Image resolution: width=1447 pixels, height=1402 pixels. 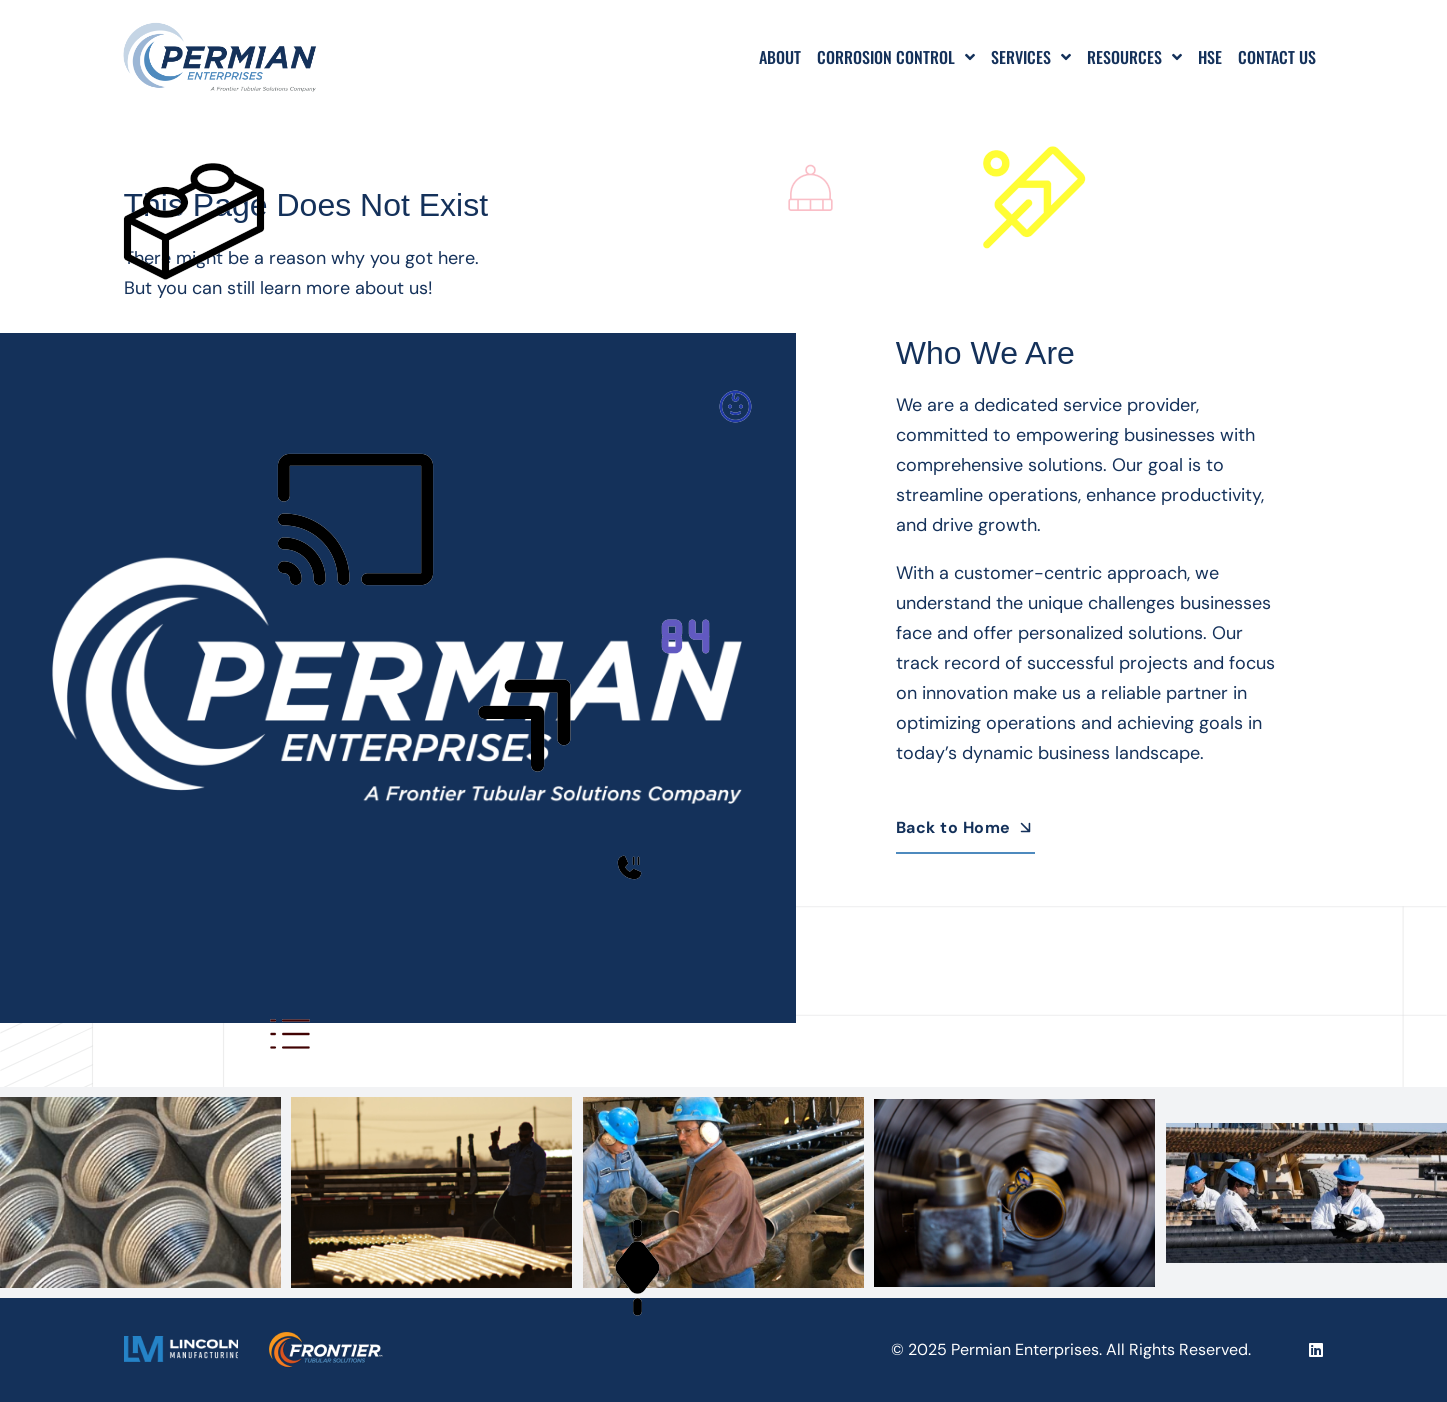 I want to click on access cricket sports scores or content, so click(x=1028, y=195).